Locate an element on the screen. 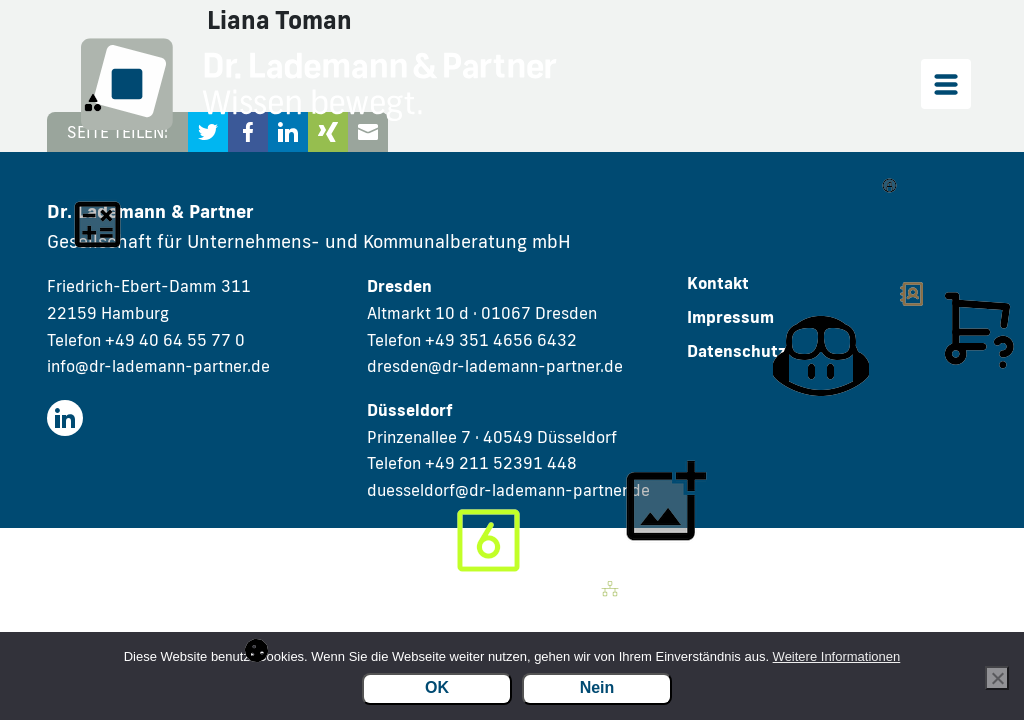 This screenshot has height=720, width=1024. access github copilot ai assistant is located at coordinates (821, 356).